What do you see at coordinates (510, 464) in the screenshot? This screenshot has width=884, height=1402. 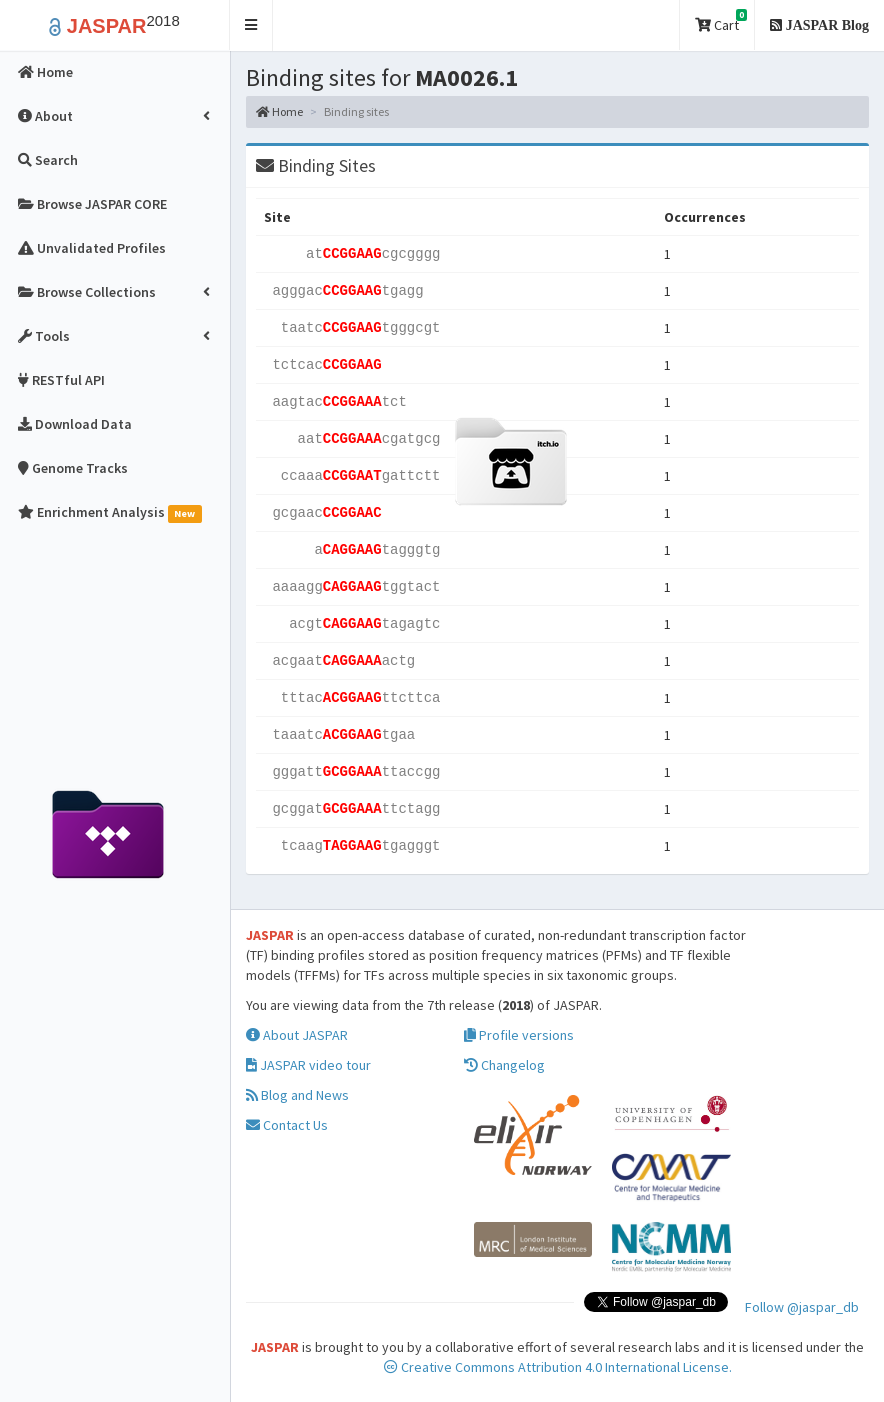 I see `open your itch.io games folder` at bounding box center [510, 464].